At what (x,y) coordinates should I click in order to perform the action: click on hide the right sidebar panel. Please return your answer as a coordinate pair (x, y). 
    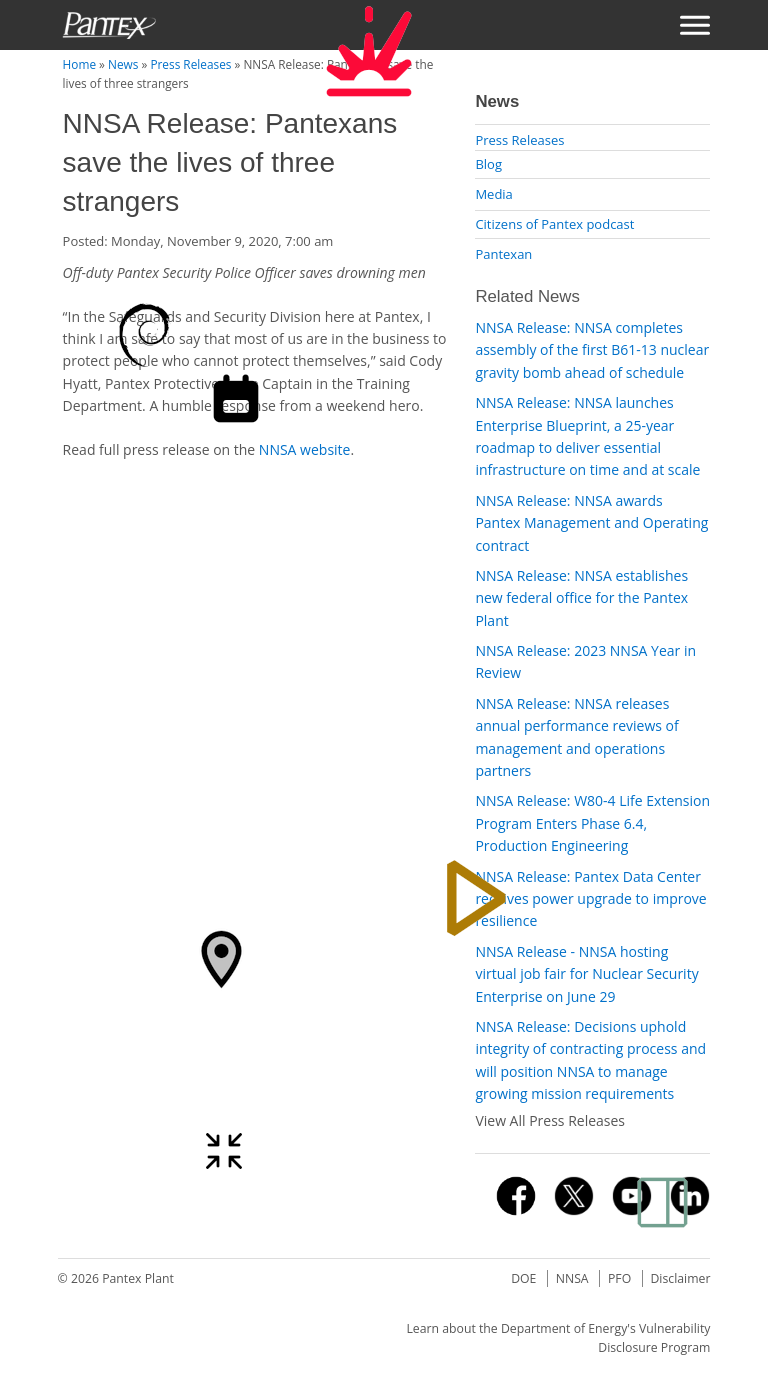
    Looking at the image, I should click on (662, 1202).